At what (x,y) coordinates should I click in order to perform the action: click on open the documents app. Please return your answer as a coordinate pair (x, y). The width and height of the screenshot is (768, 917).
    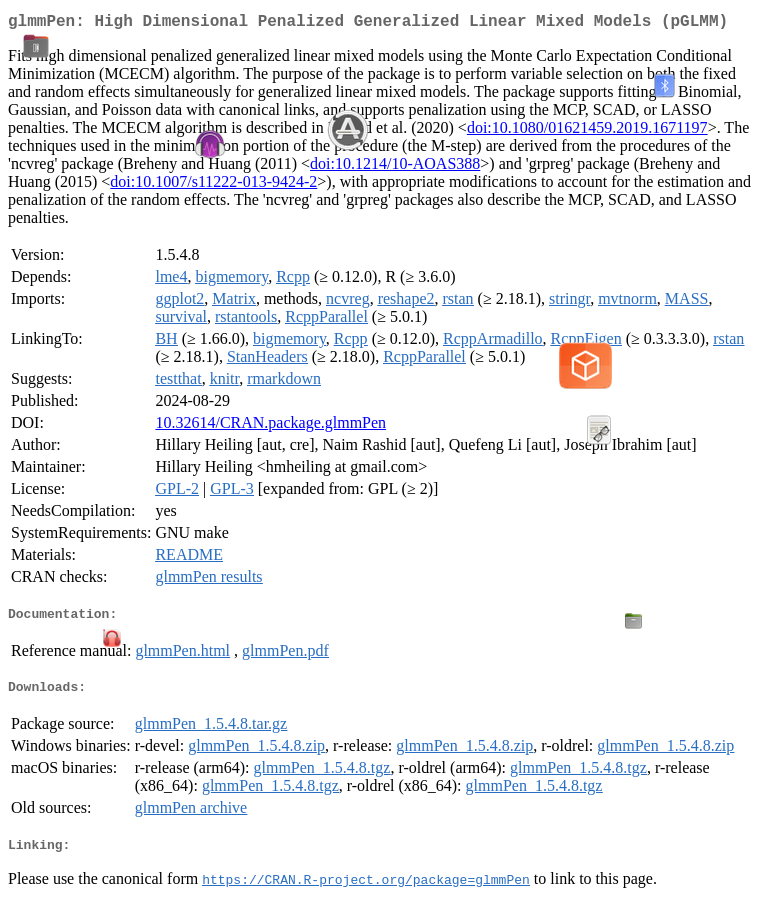
    Looking at the image, I should click on (599, 430).